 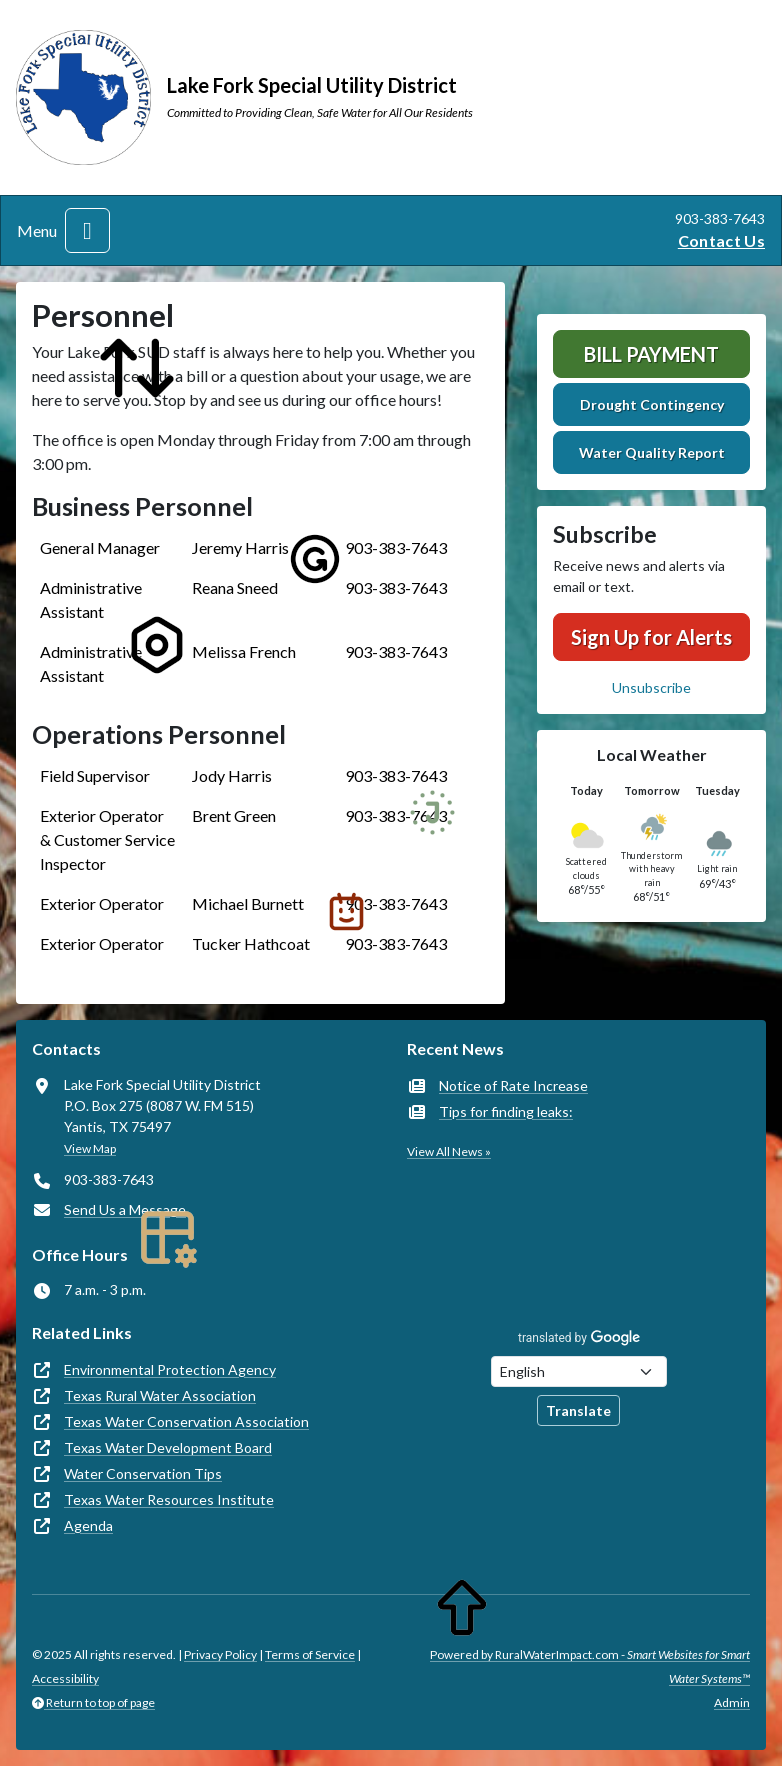 I want to click on upvote or like content, so click(x=462, y=1607).